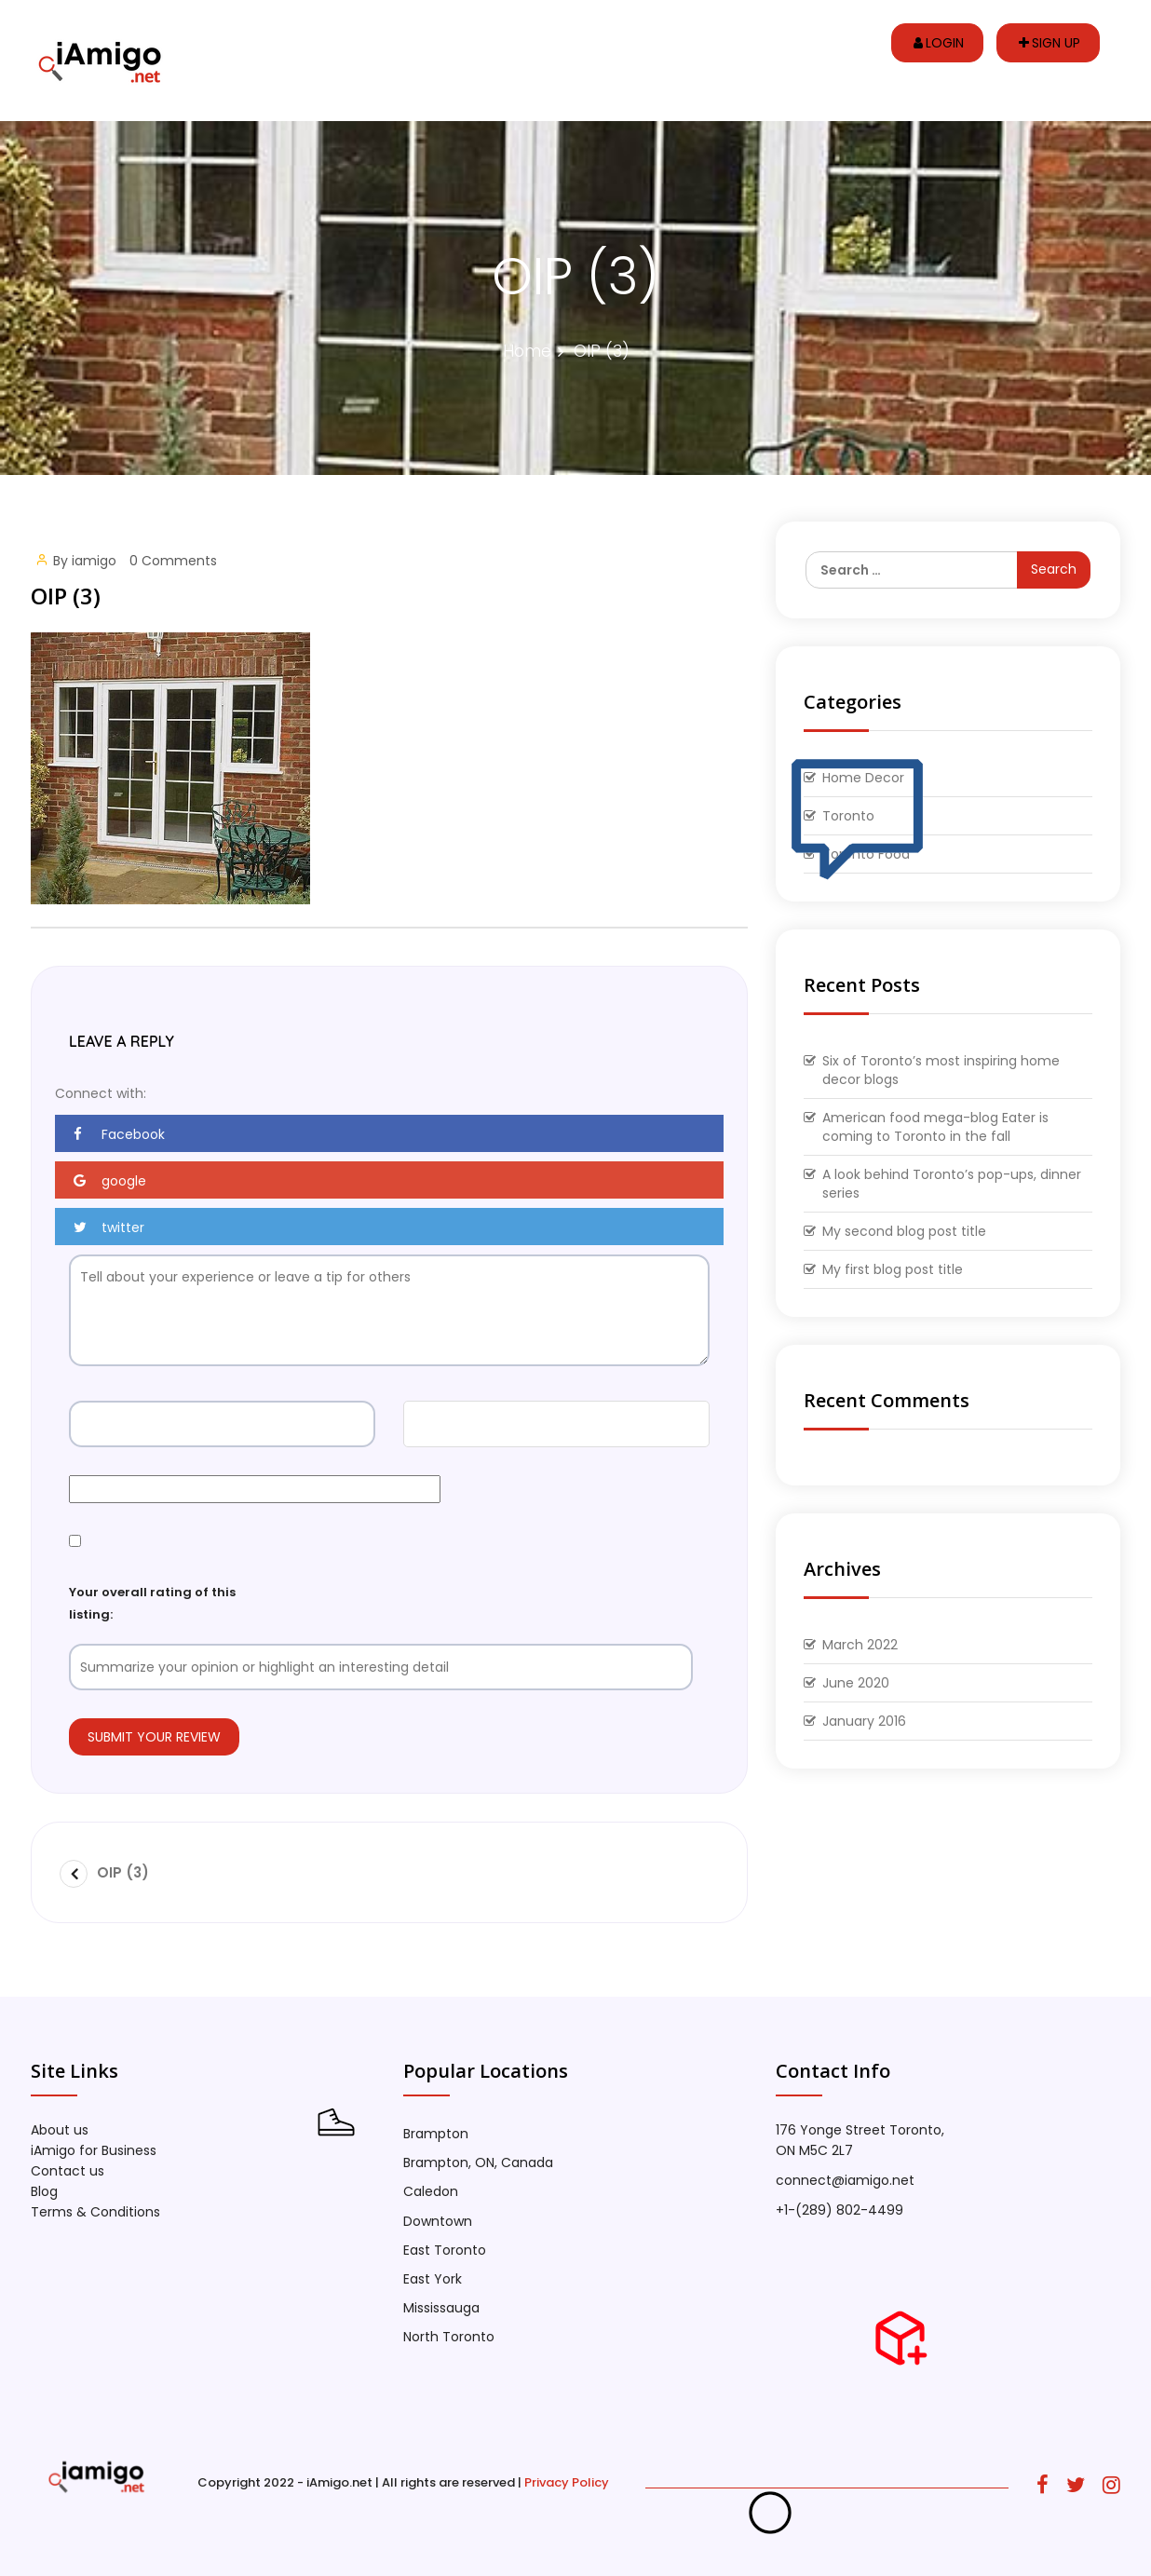  Describe the element at coordinates (857, 815) in the screenshot. I see `open comments section` at that location.